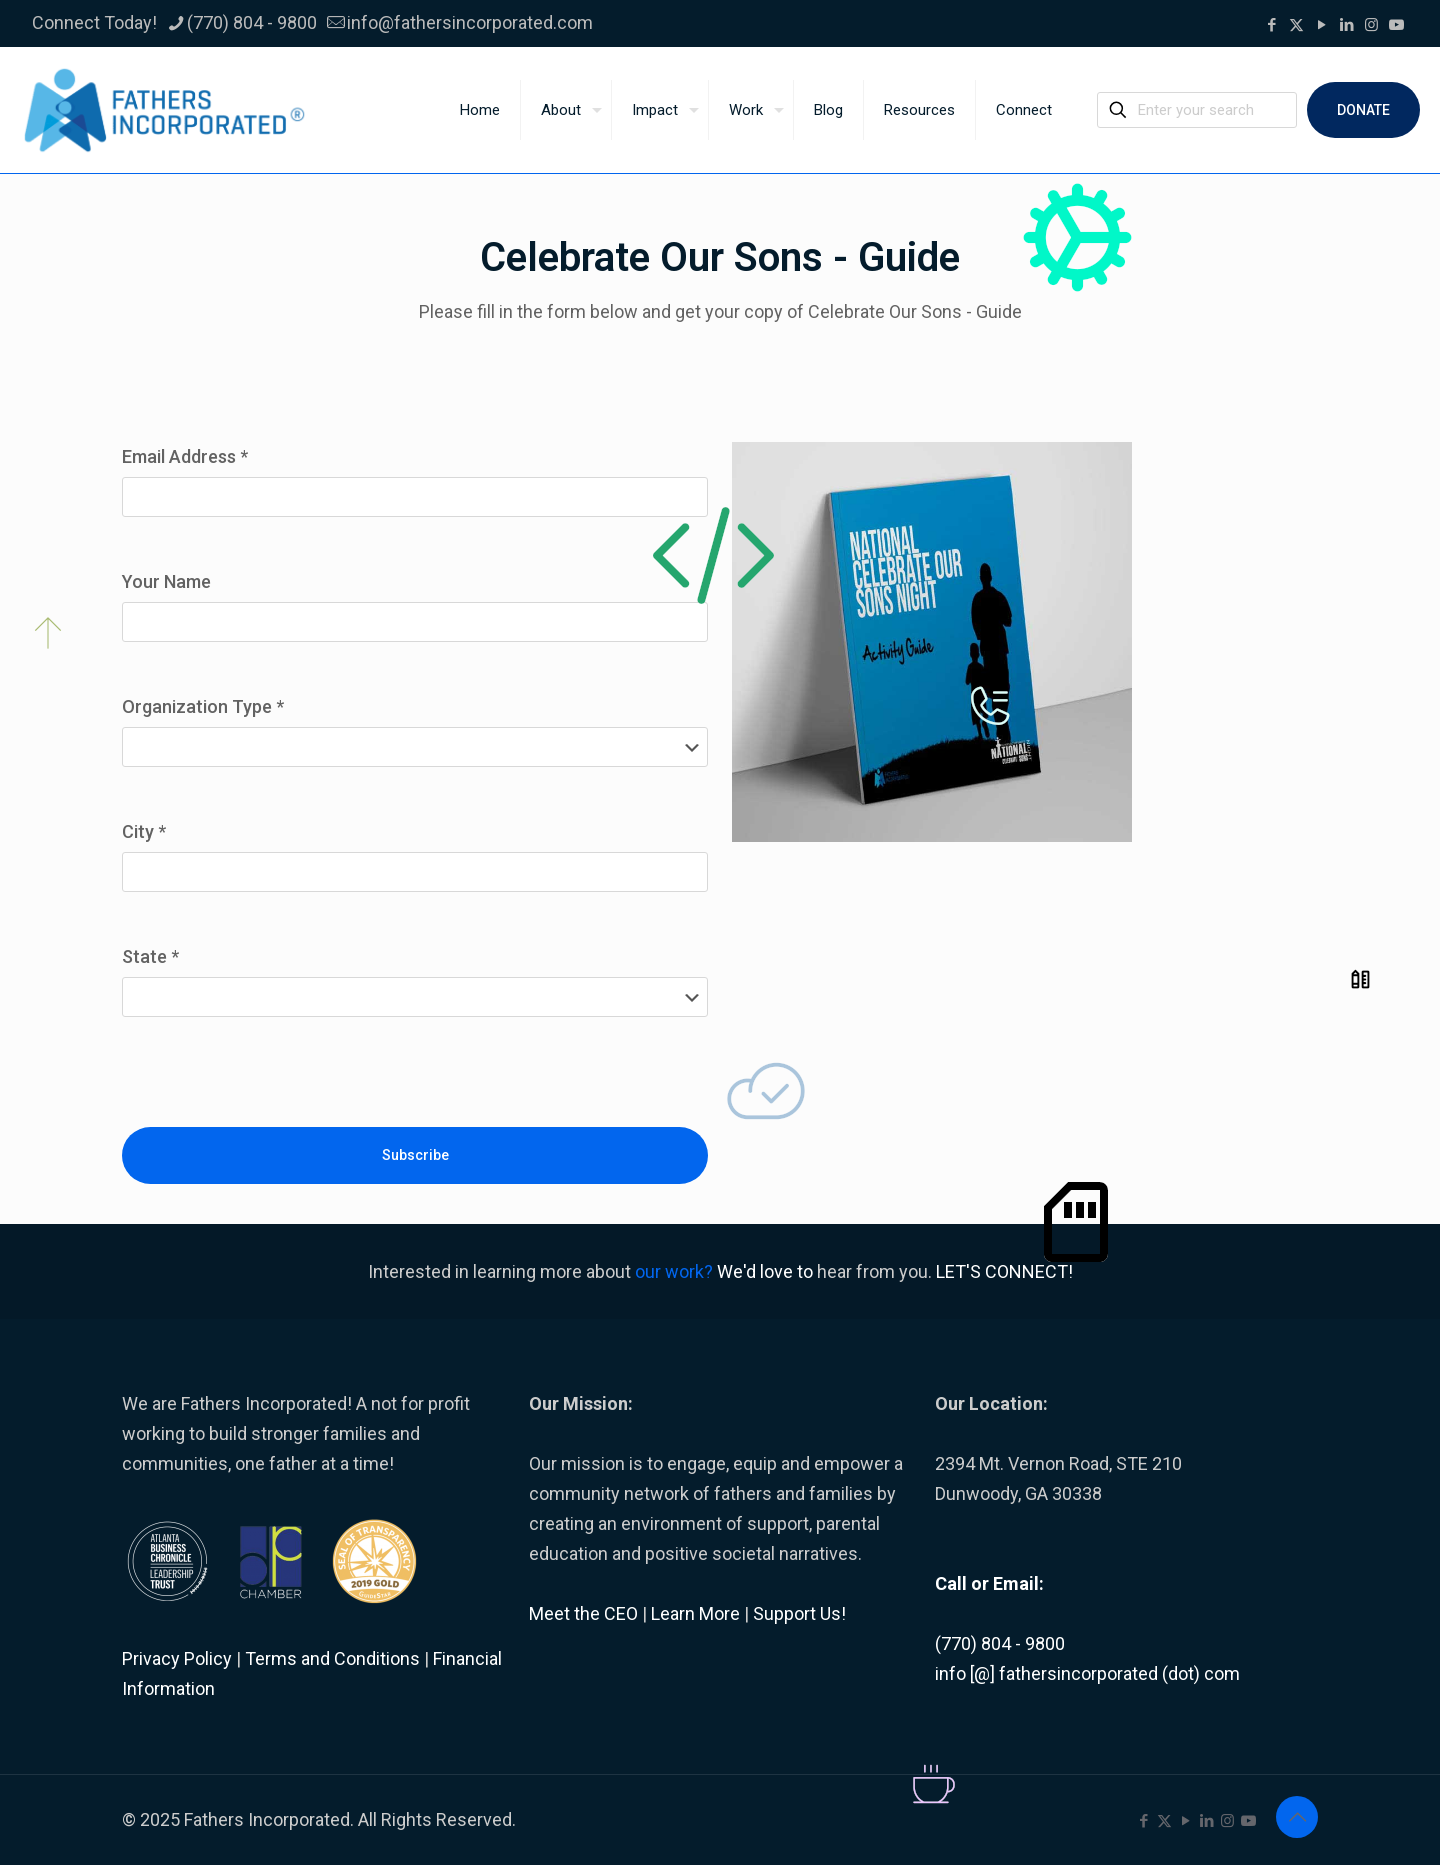 This screenshot has width=1440, height=1865. Describe the element at coordinates (766, 1091) in the screenshot. I see `file successfully uploaded to cloud storage` at that location.